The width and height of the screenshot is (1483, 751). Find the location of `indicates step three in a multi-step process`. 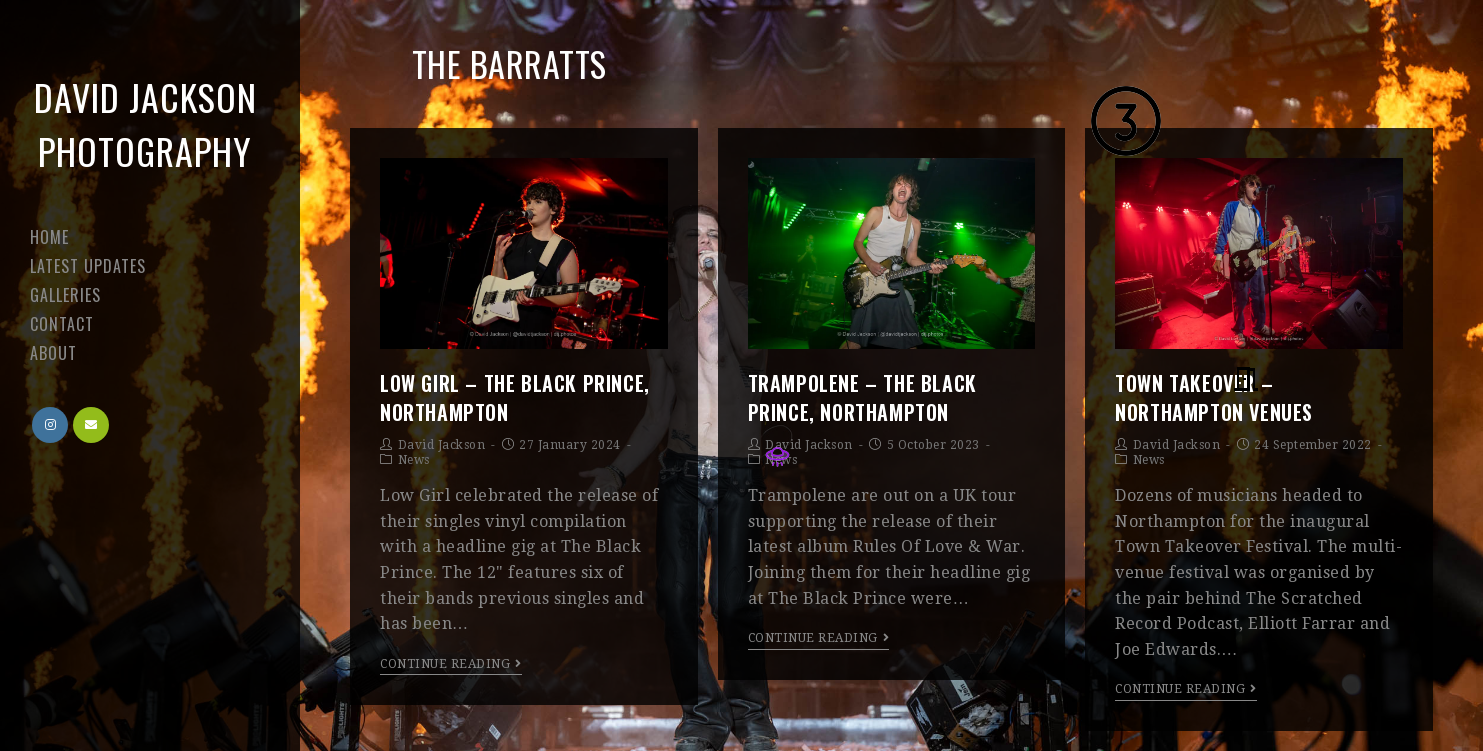

indicates step three in a multi-step process is located at coordinates (1126, 121).